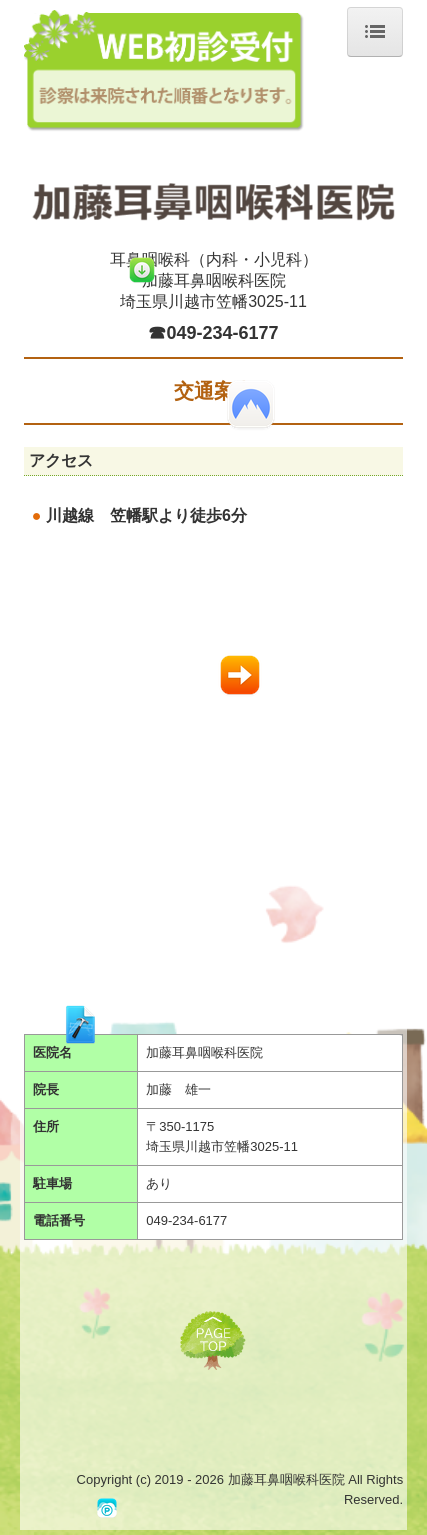 This screenshot has width=427, height=1535. I want to click on makefile document for build automation, so click(80, 1024).